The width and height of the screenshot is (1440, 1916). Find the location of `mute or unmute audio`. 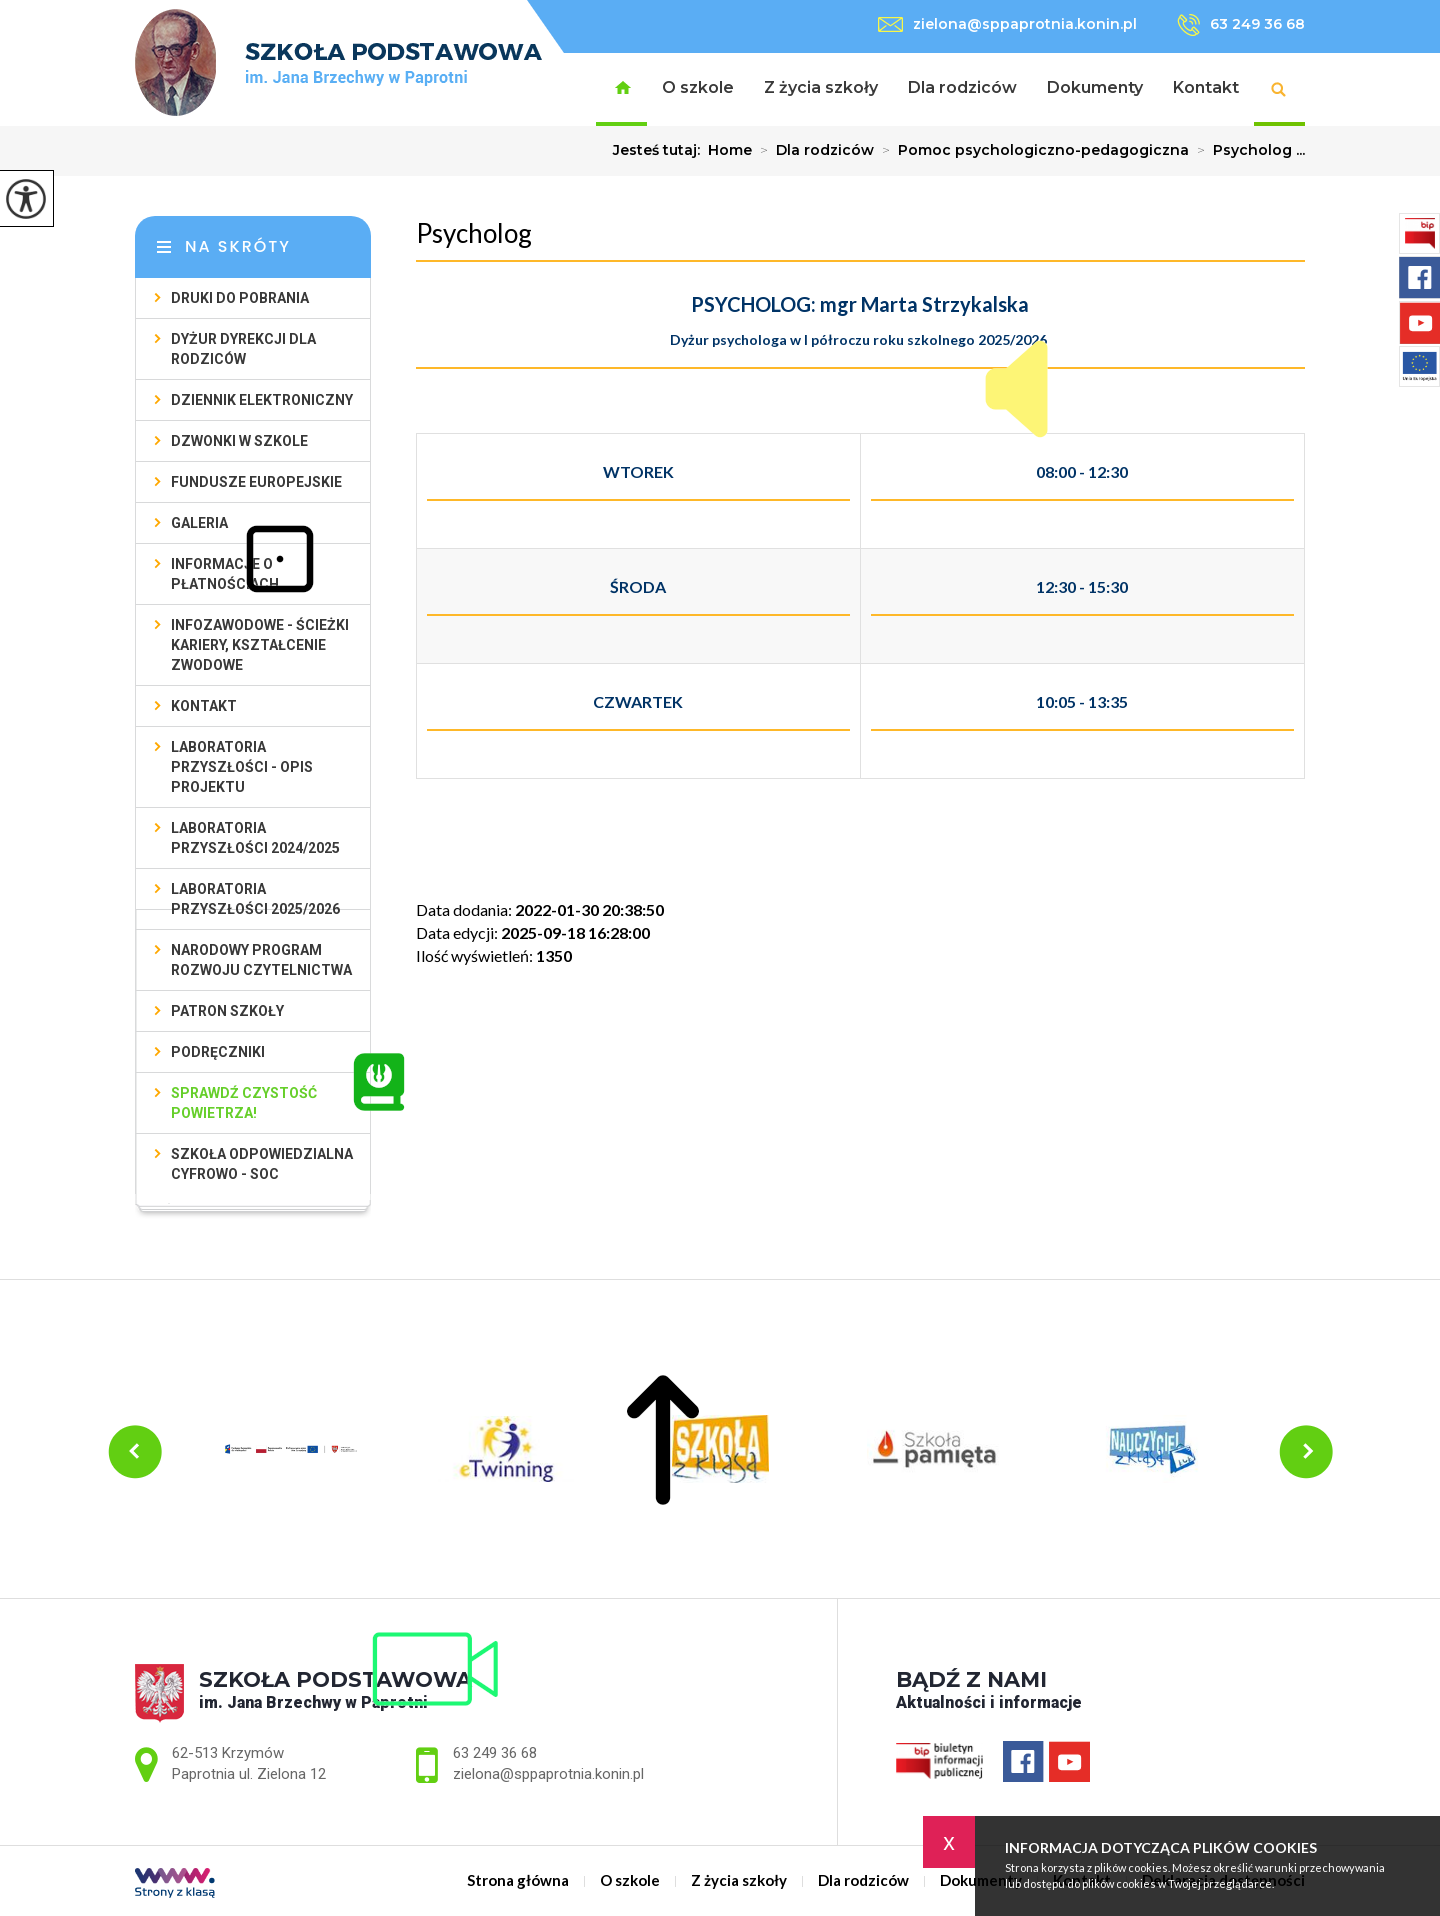

mute or unmute audio is located at coordinates (1020, 389).